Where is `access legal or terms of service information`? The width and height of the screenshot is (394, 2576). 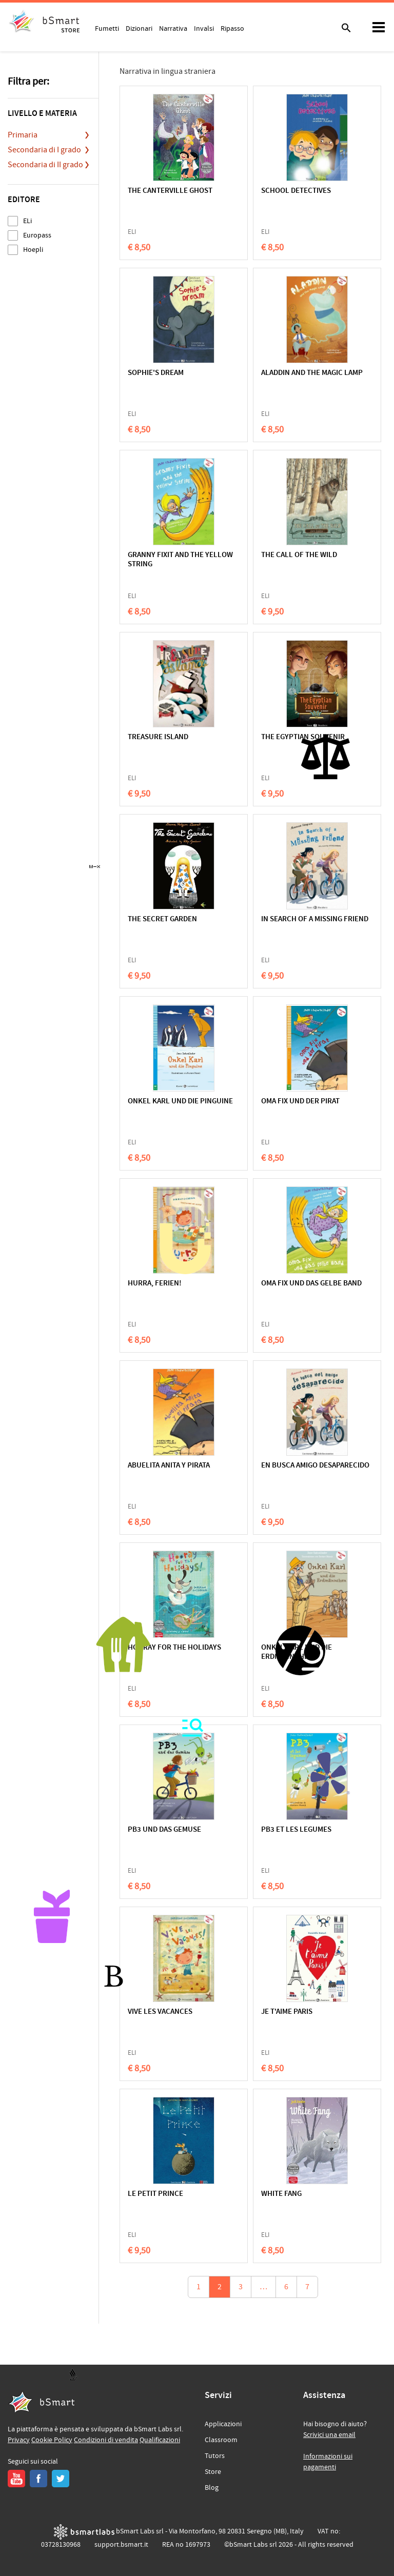
access legal or terms of service information is located at coordinates (325, 758).